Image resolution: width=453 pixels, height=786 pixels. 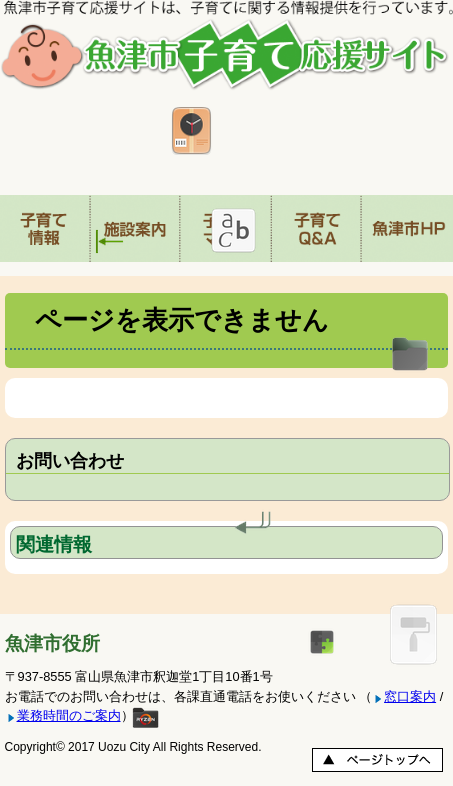 What do you see at coordinates (191, 130) in the screenshot?
I see `package manager is processing or waiting` at bounding box center [191, 130].